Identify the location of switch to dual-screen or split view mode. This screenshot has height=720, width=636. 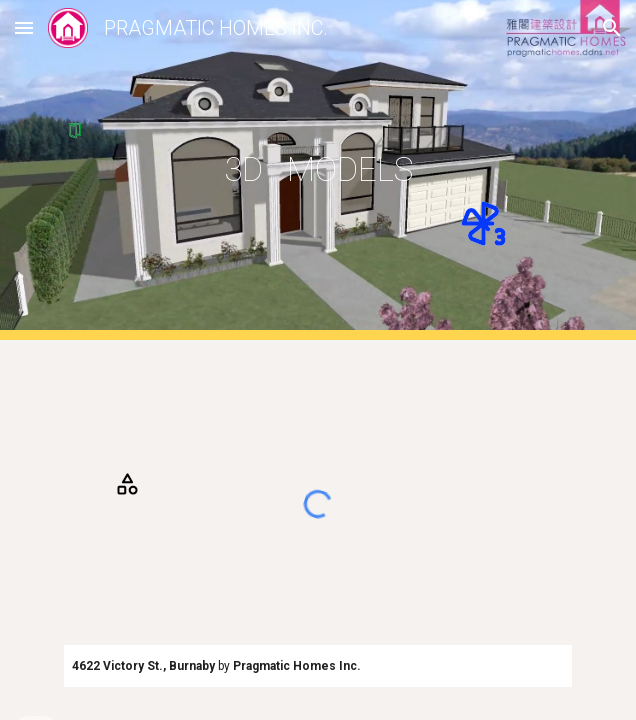
(75, 130).